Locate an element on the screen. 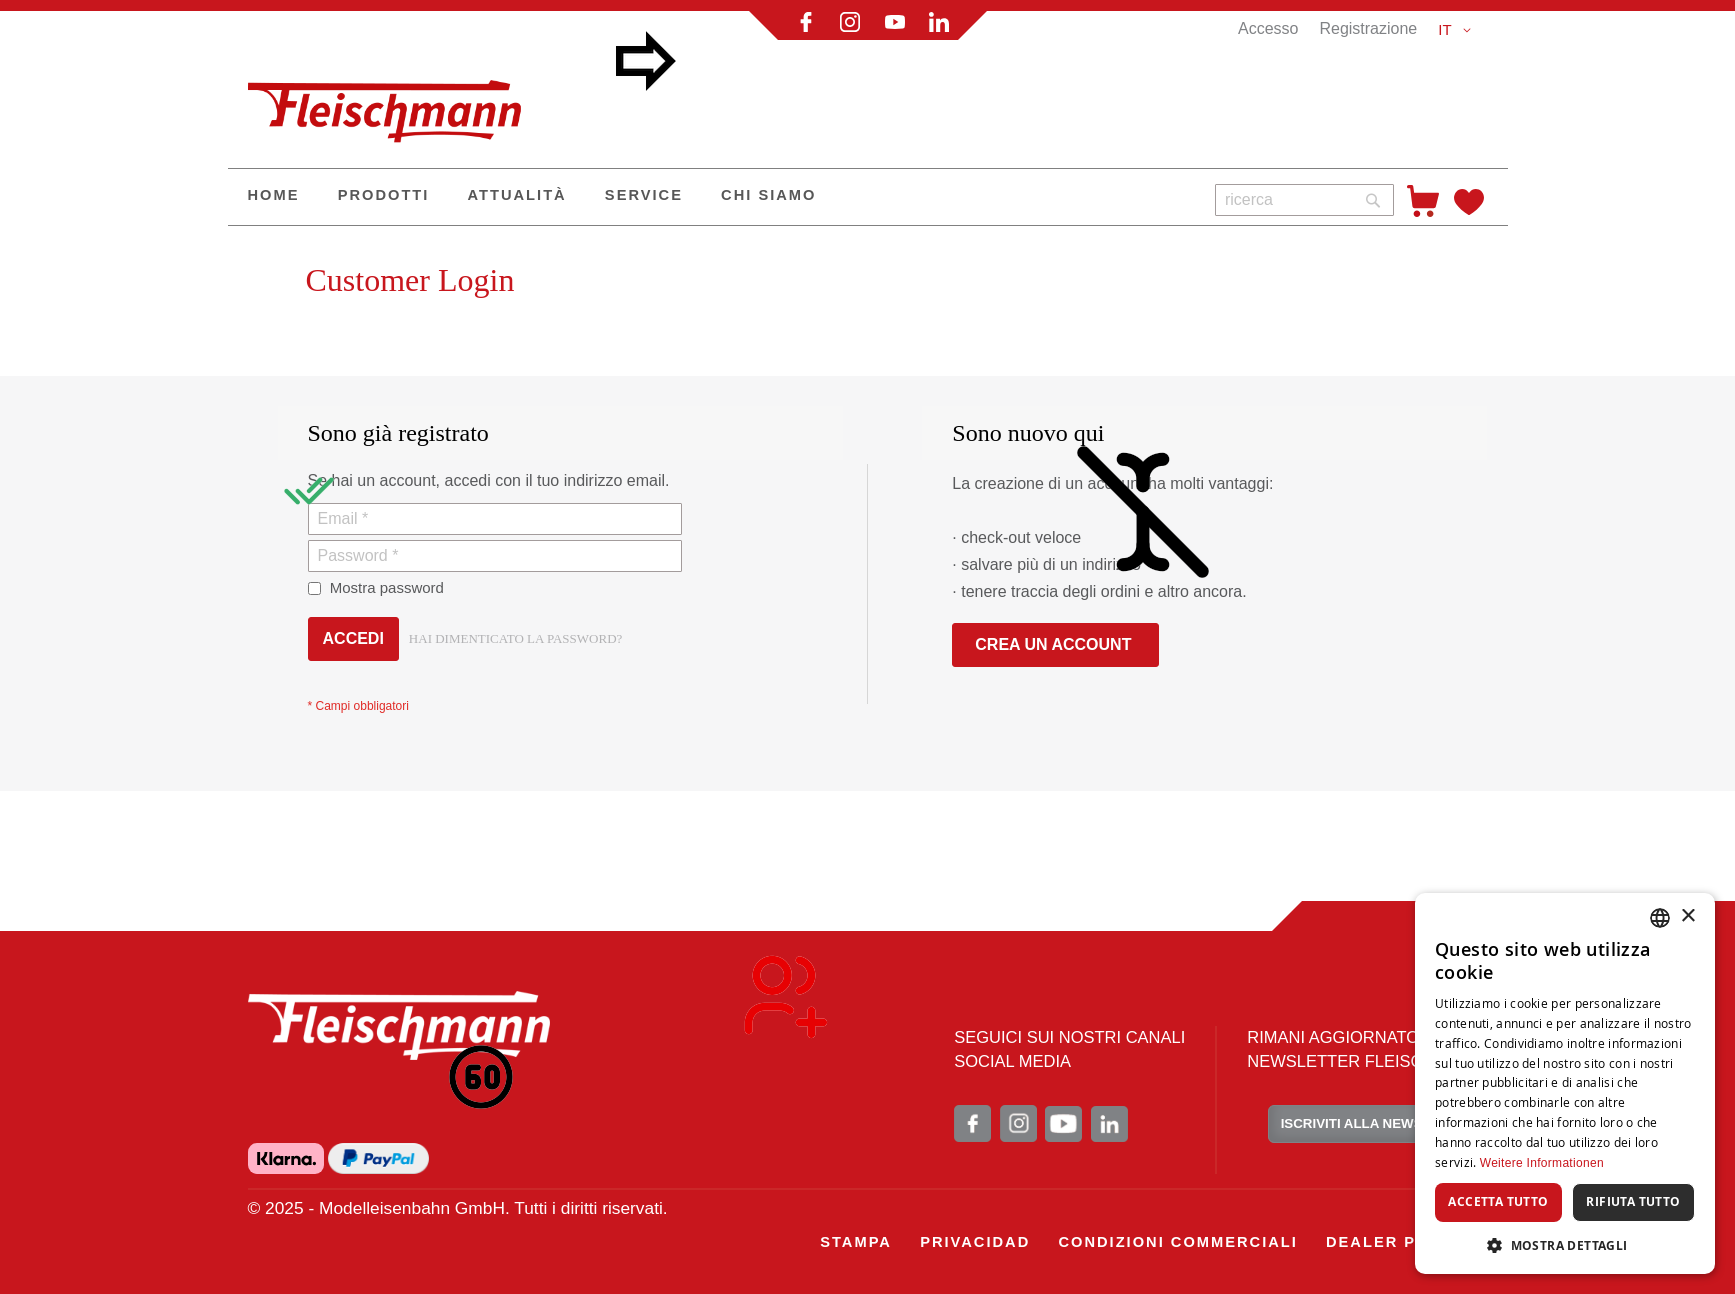 Image resolution: width=1735 pixels, height=1294 pixels. add a new team member is located at coordinates (784, 995).